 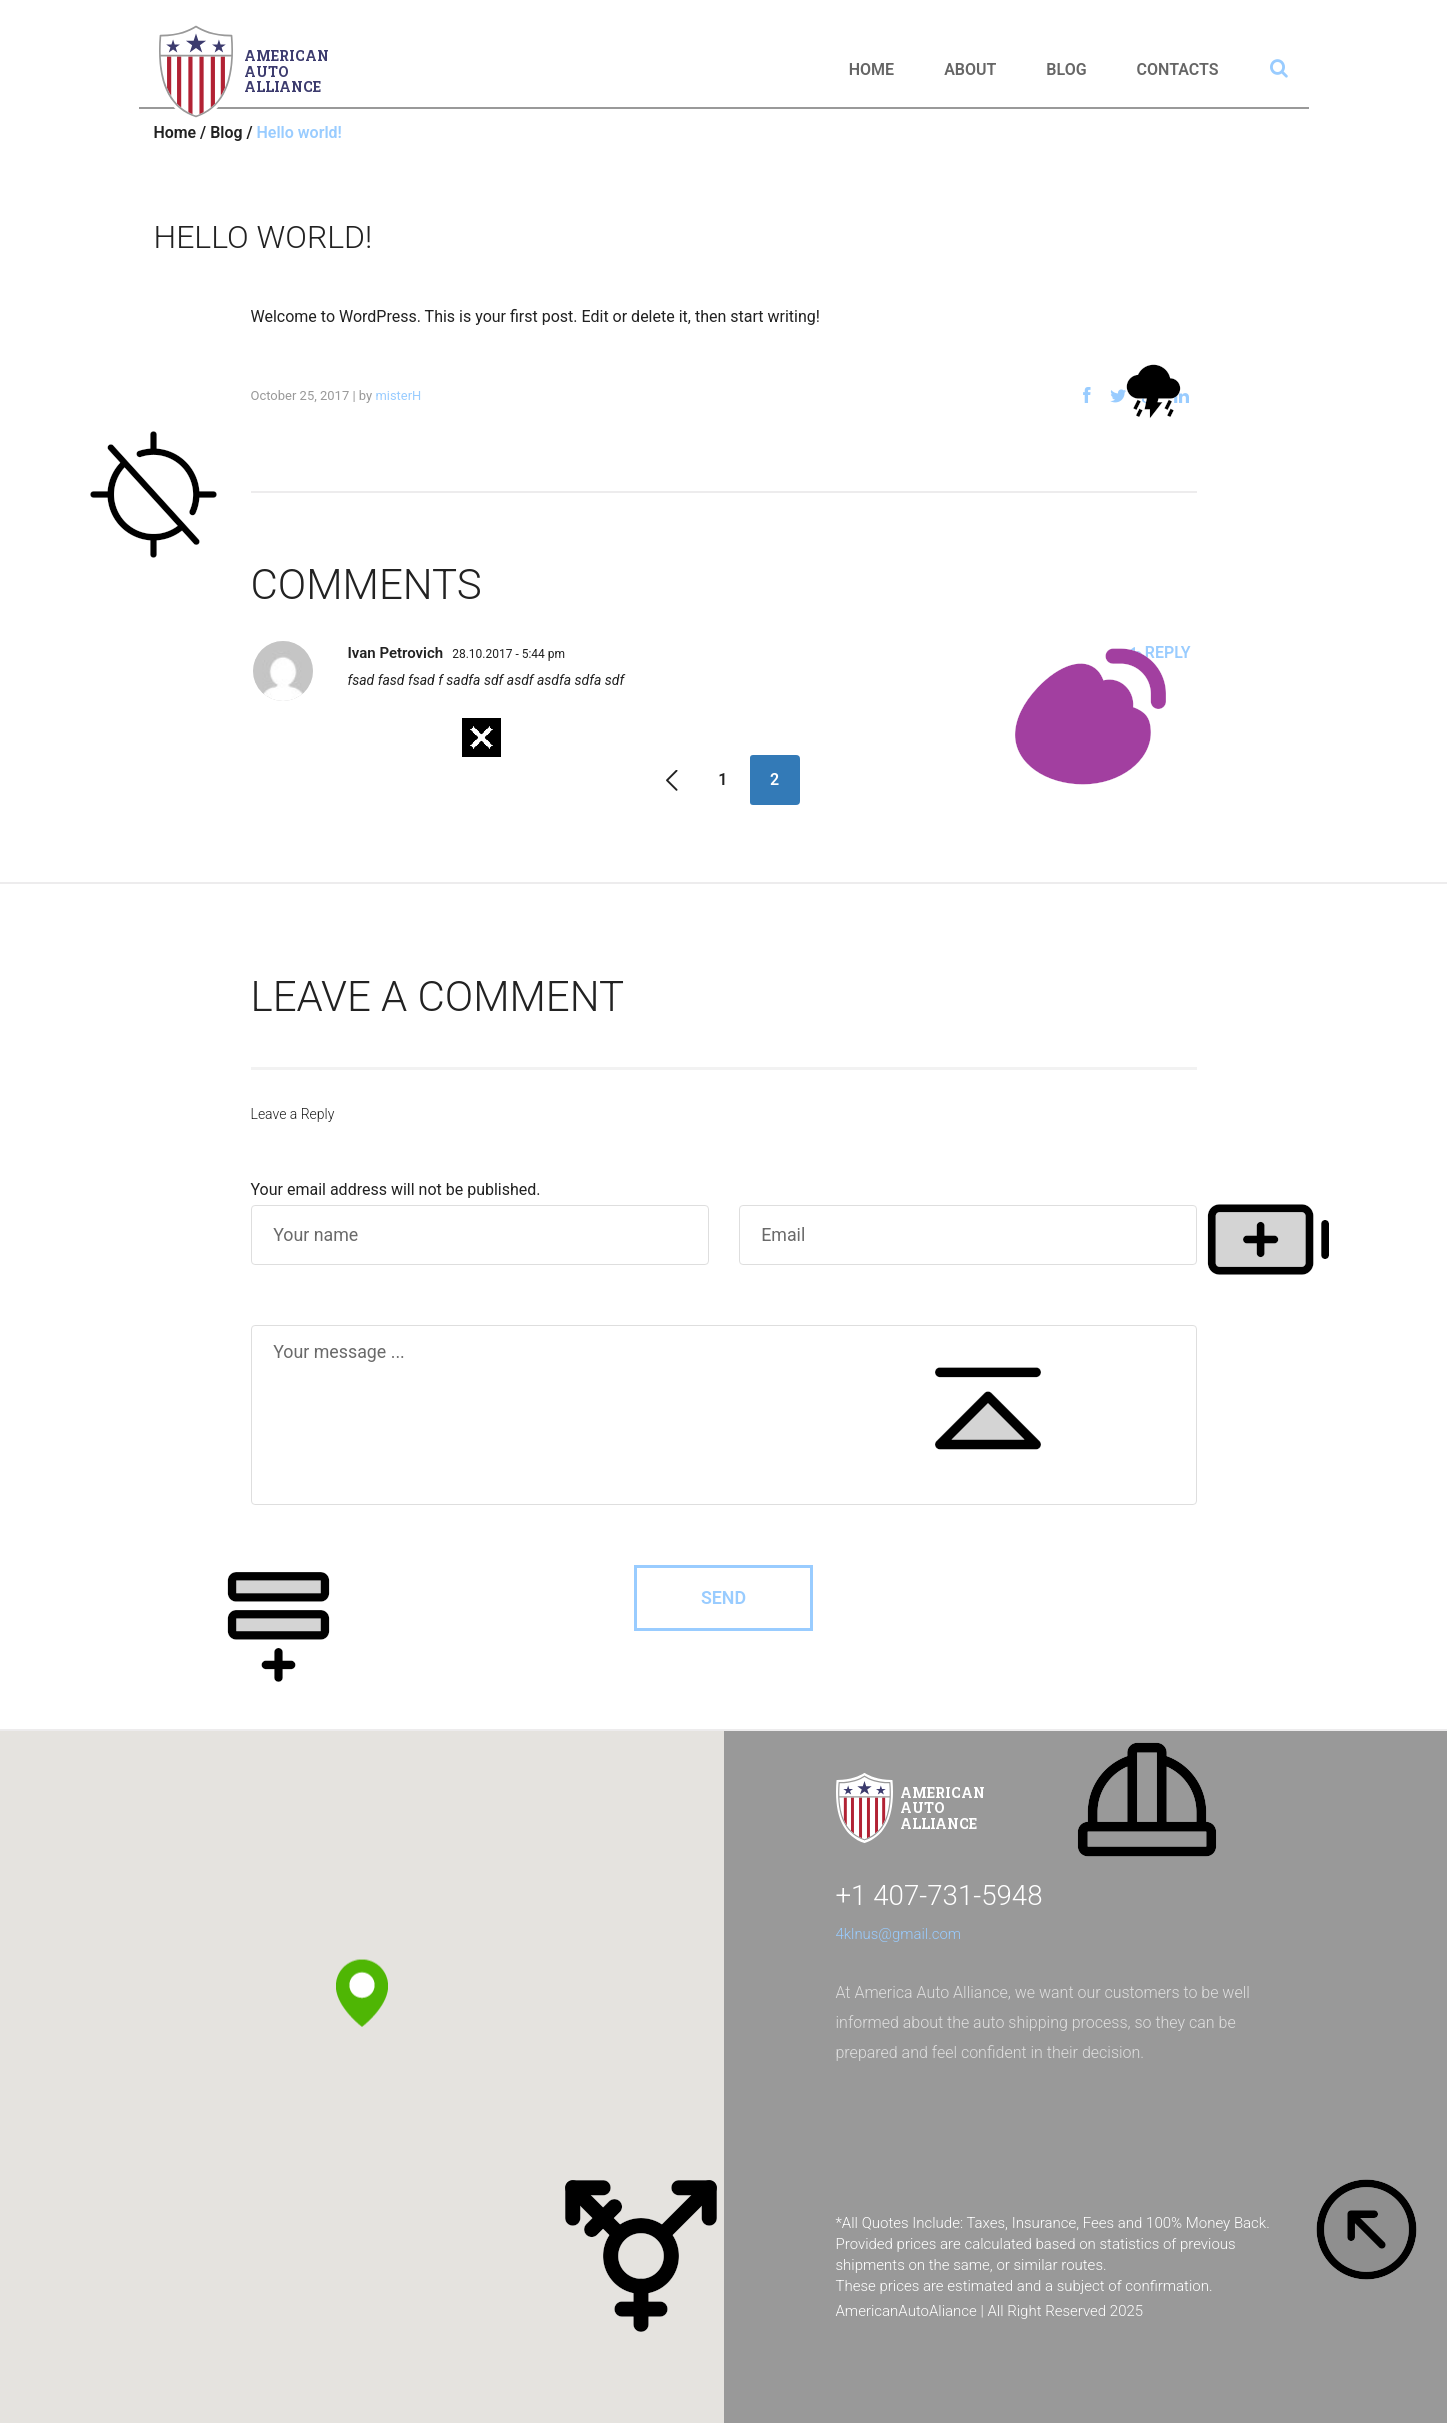 What do you see at coordinates (1147, 1807) in the screenshot?
I see `access construction or site safety settings` at bounding box center [1147, 1807].